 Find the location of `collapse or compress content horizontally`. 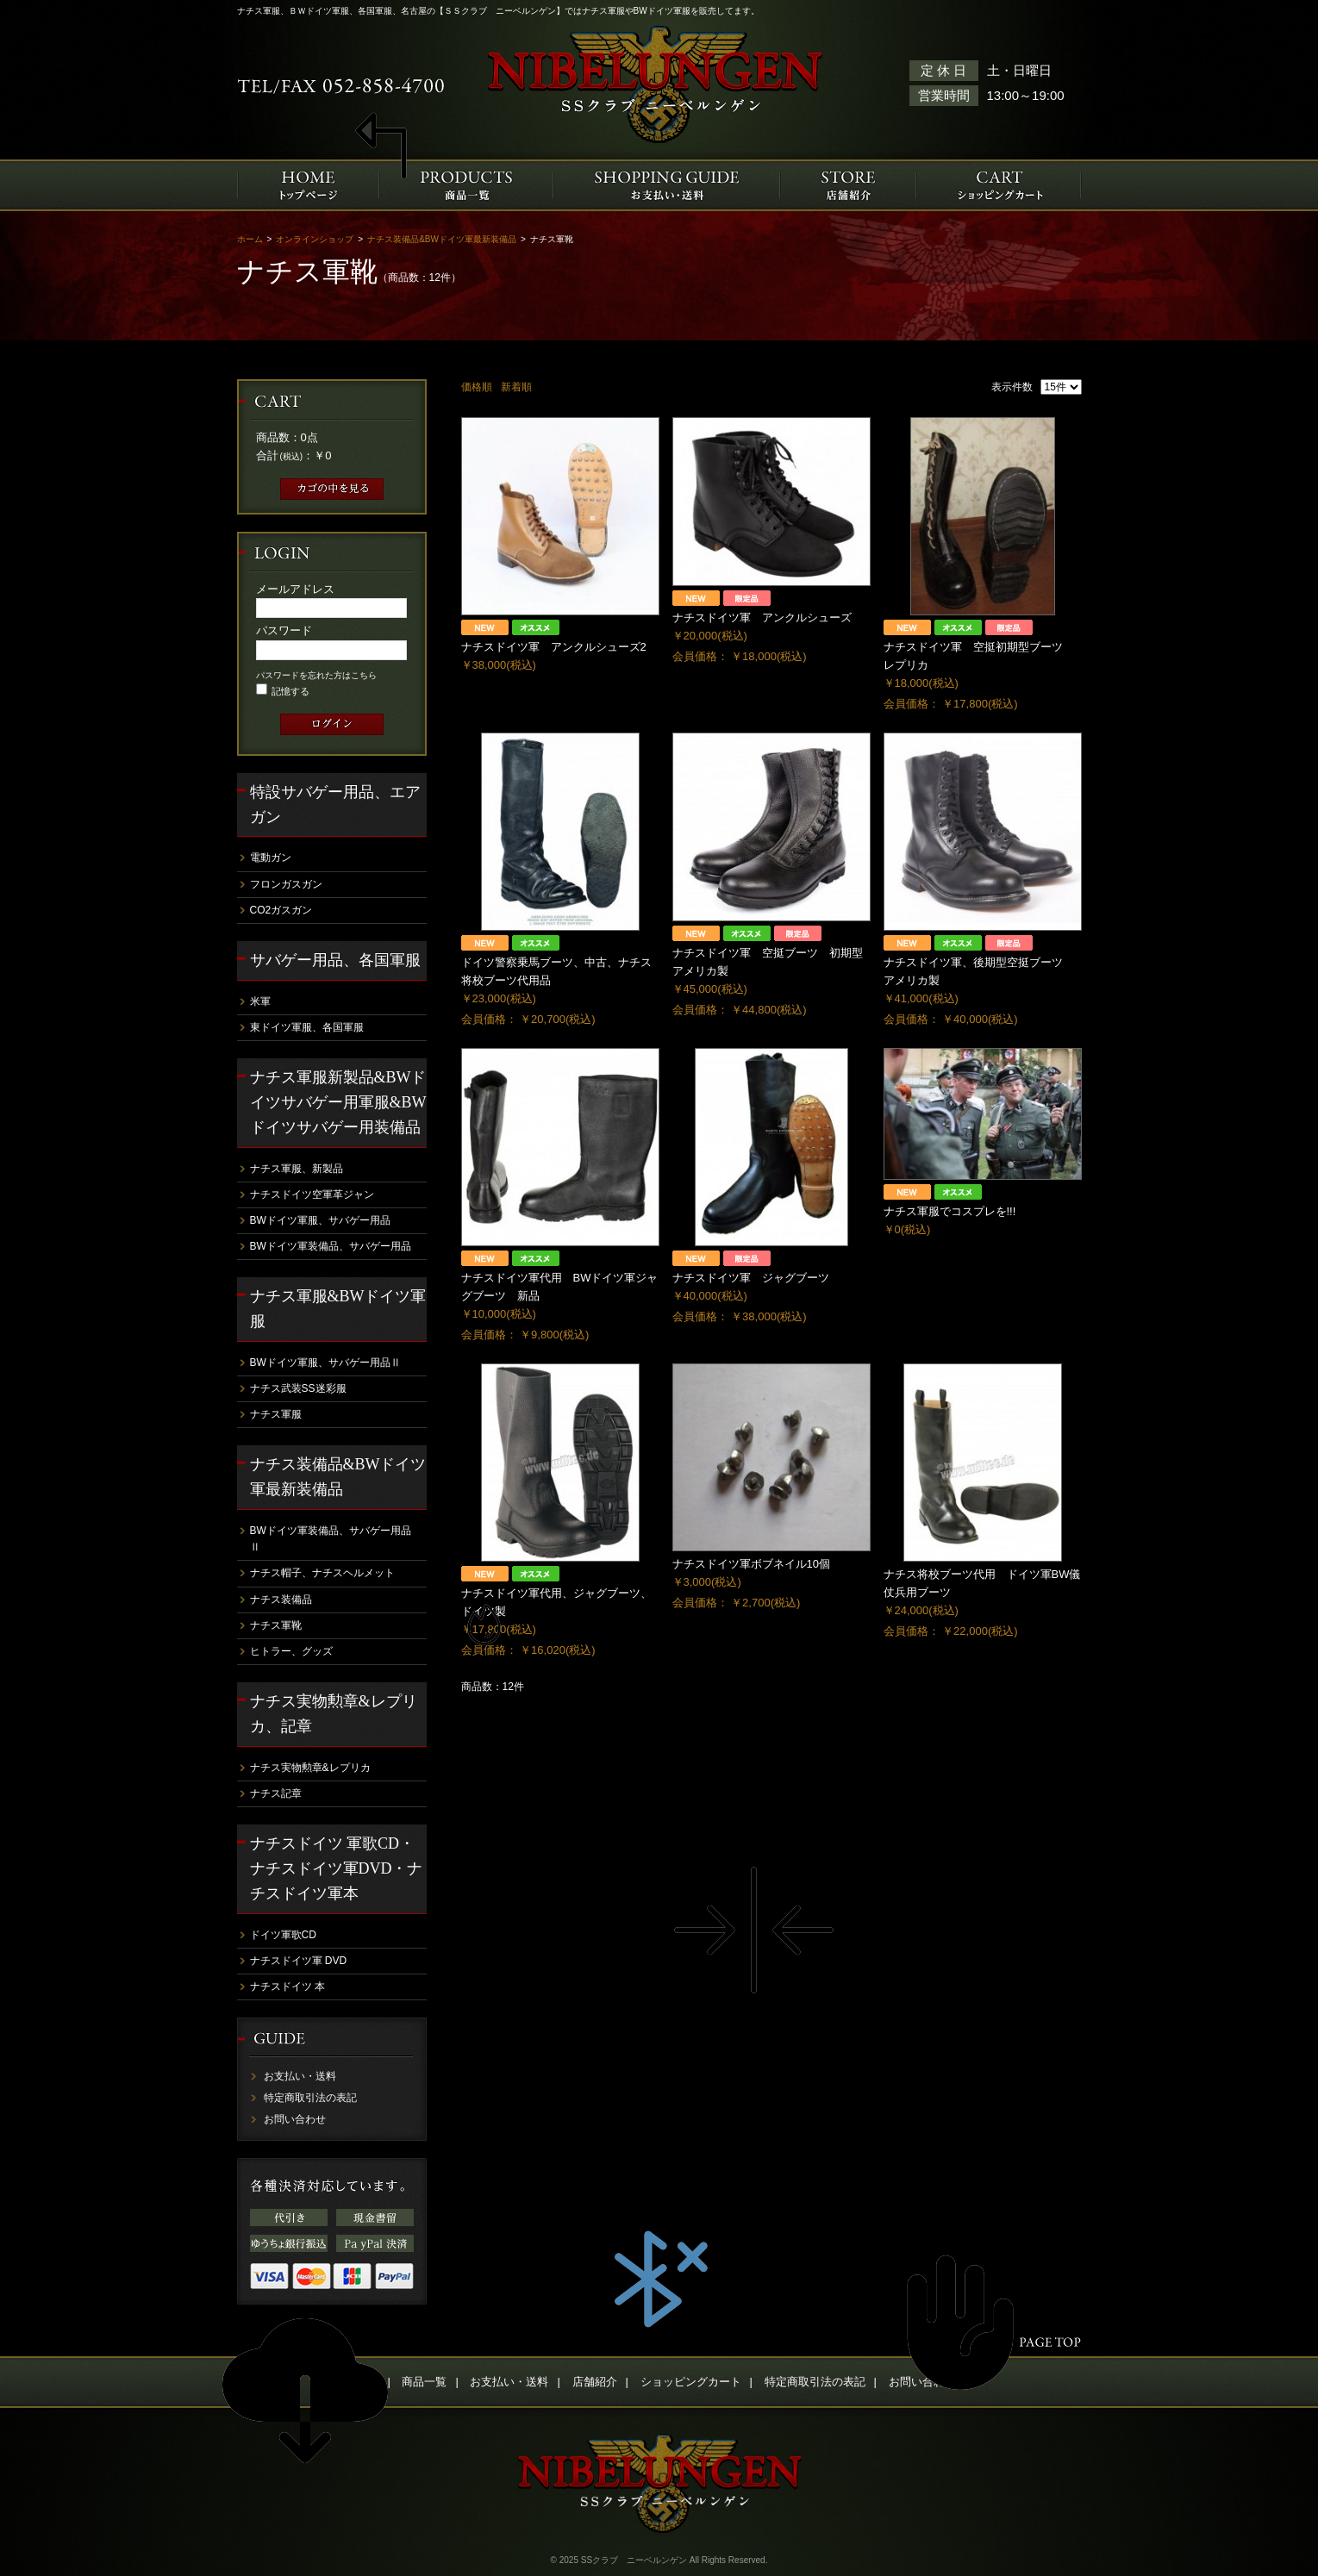

collapse or compress content horizontally is located at coordinates (753, 1930).